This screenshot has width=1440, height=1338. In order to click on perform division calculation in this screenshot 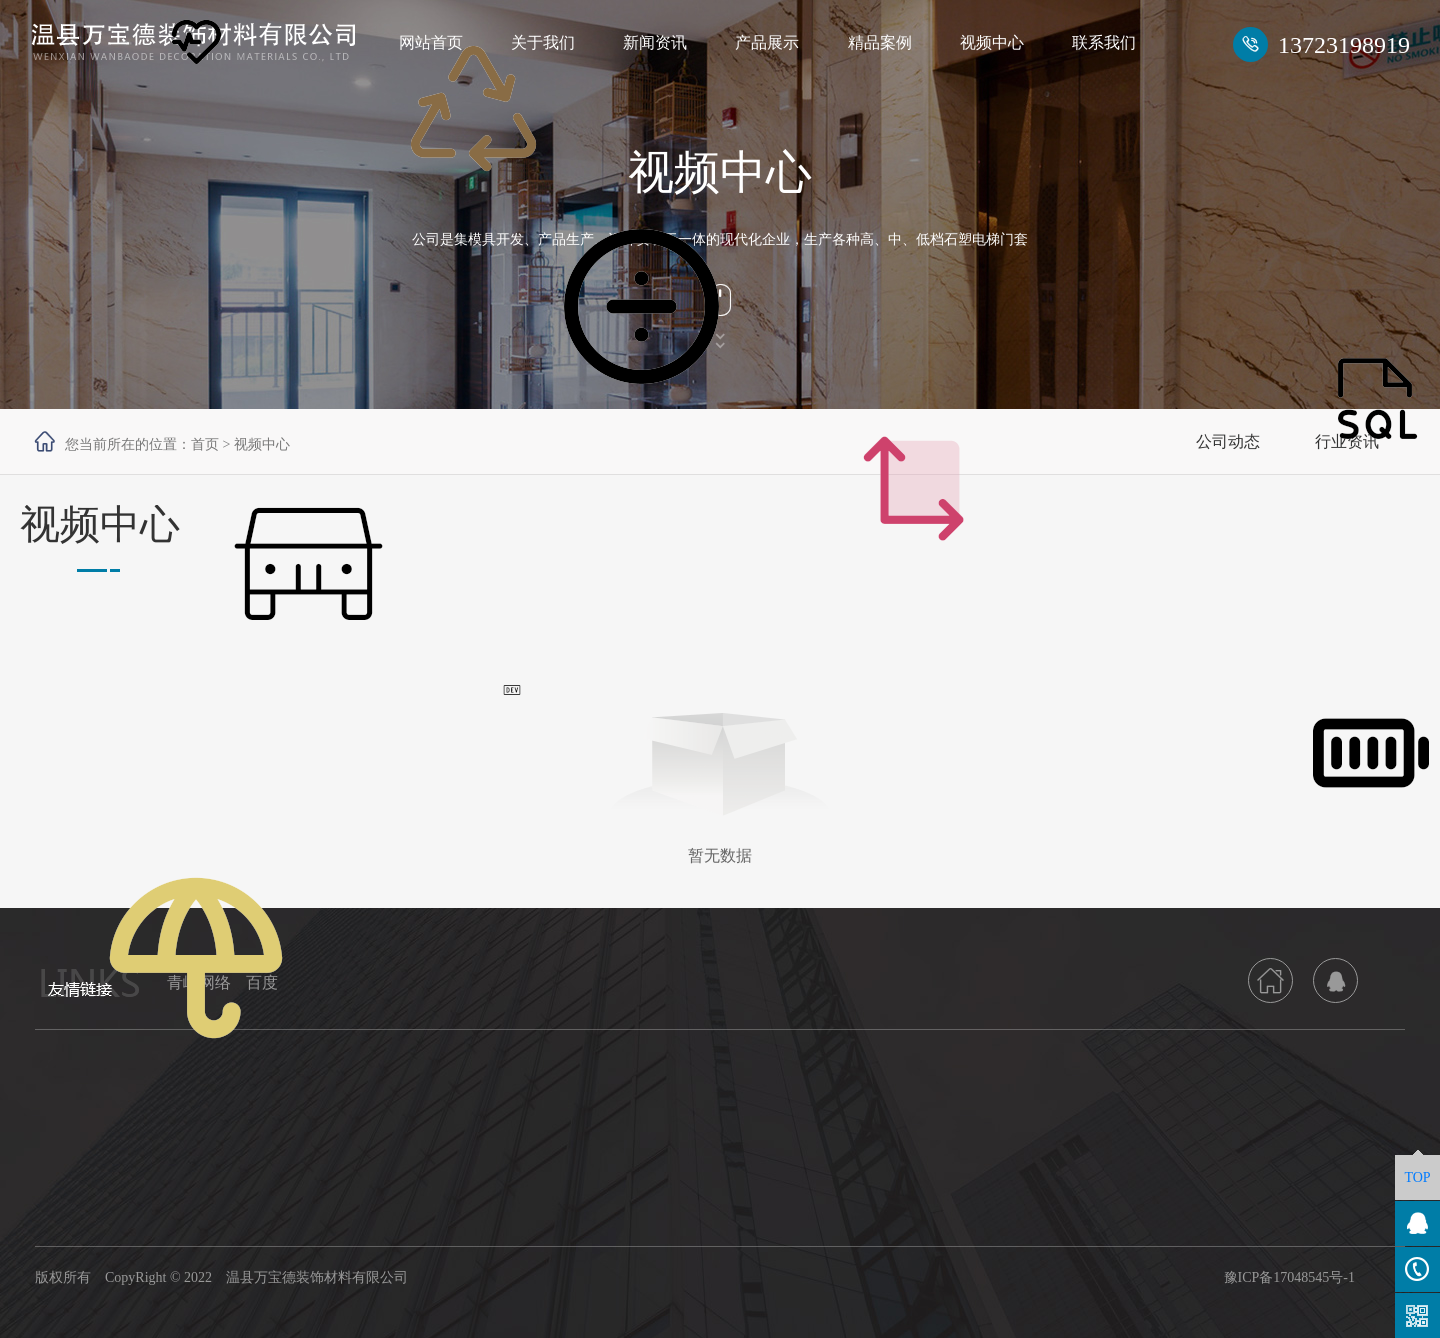, I will do `click(641, 306)`.